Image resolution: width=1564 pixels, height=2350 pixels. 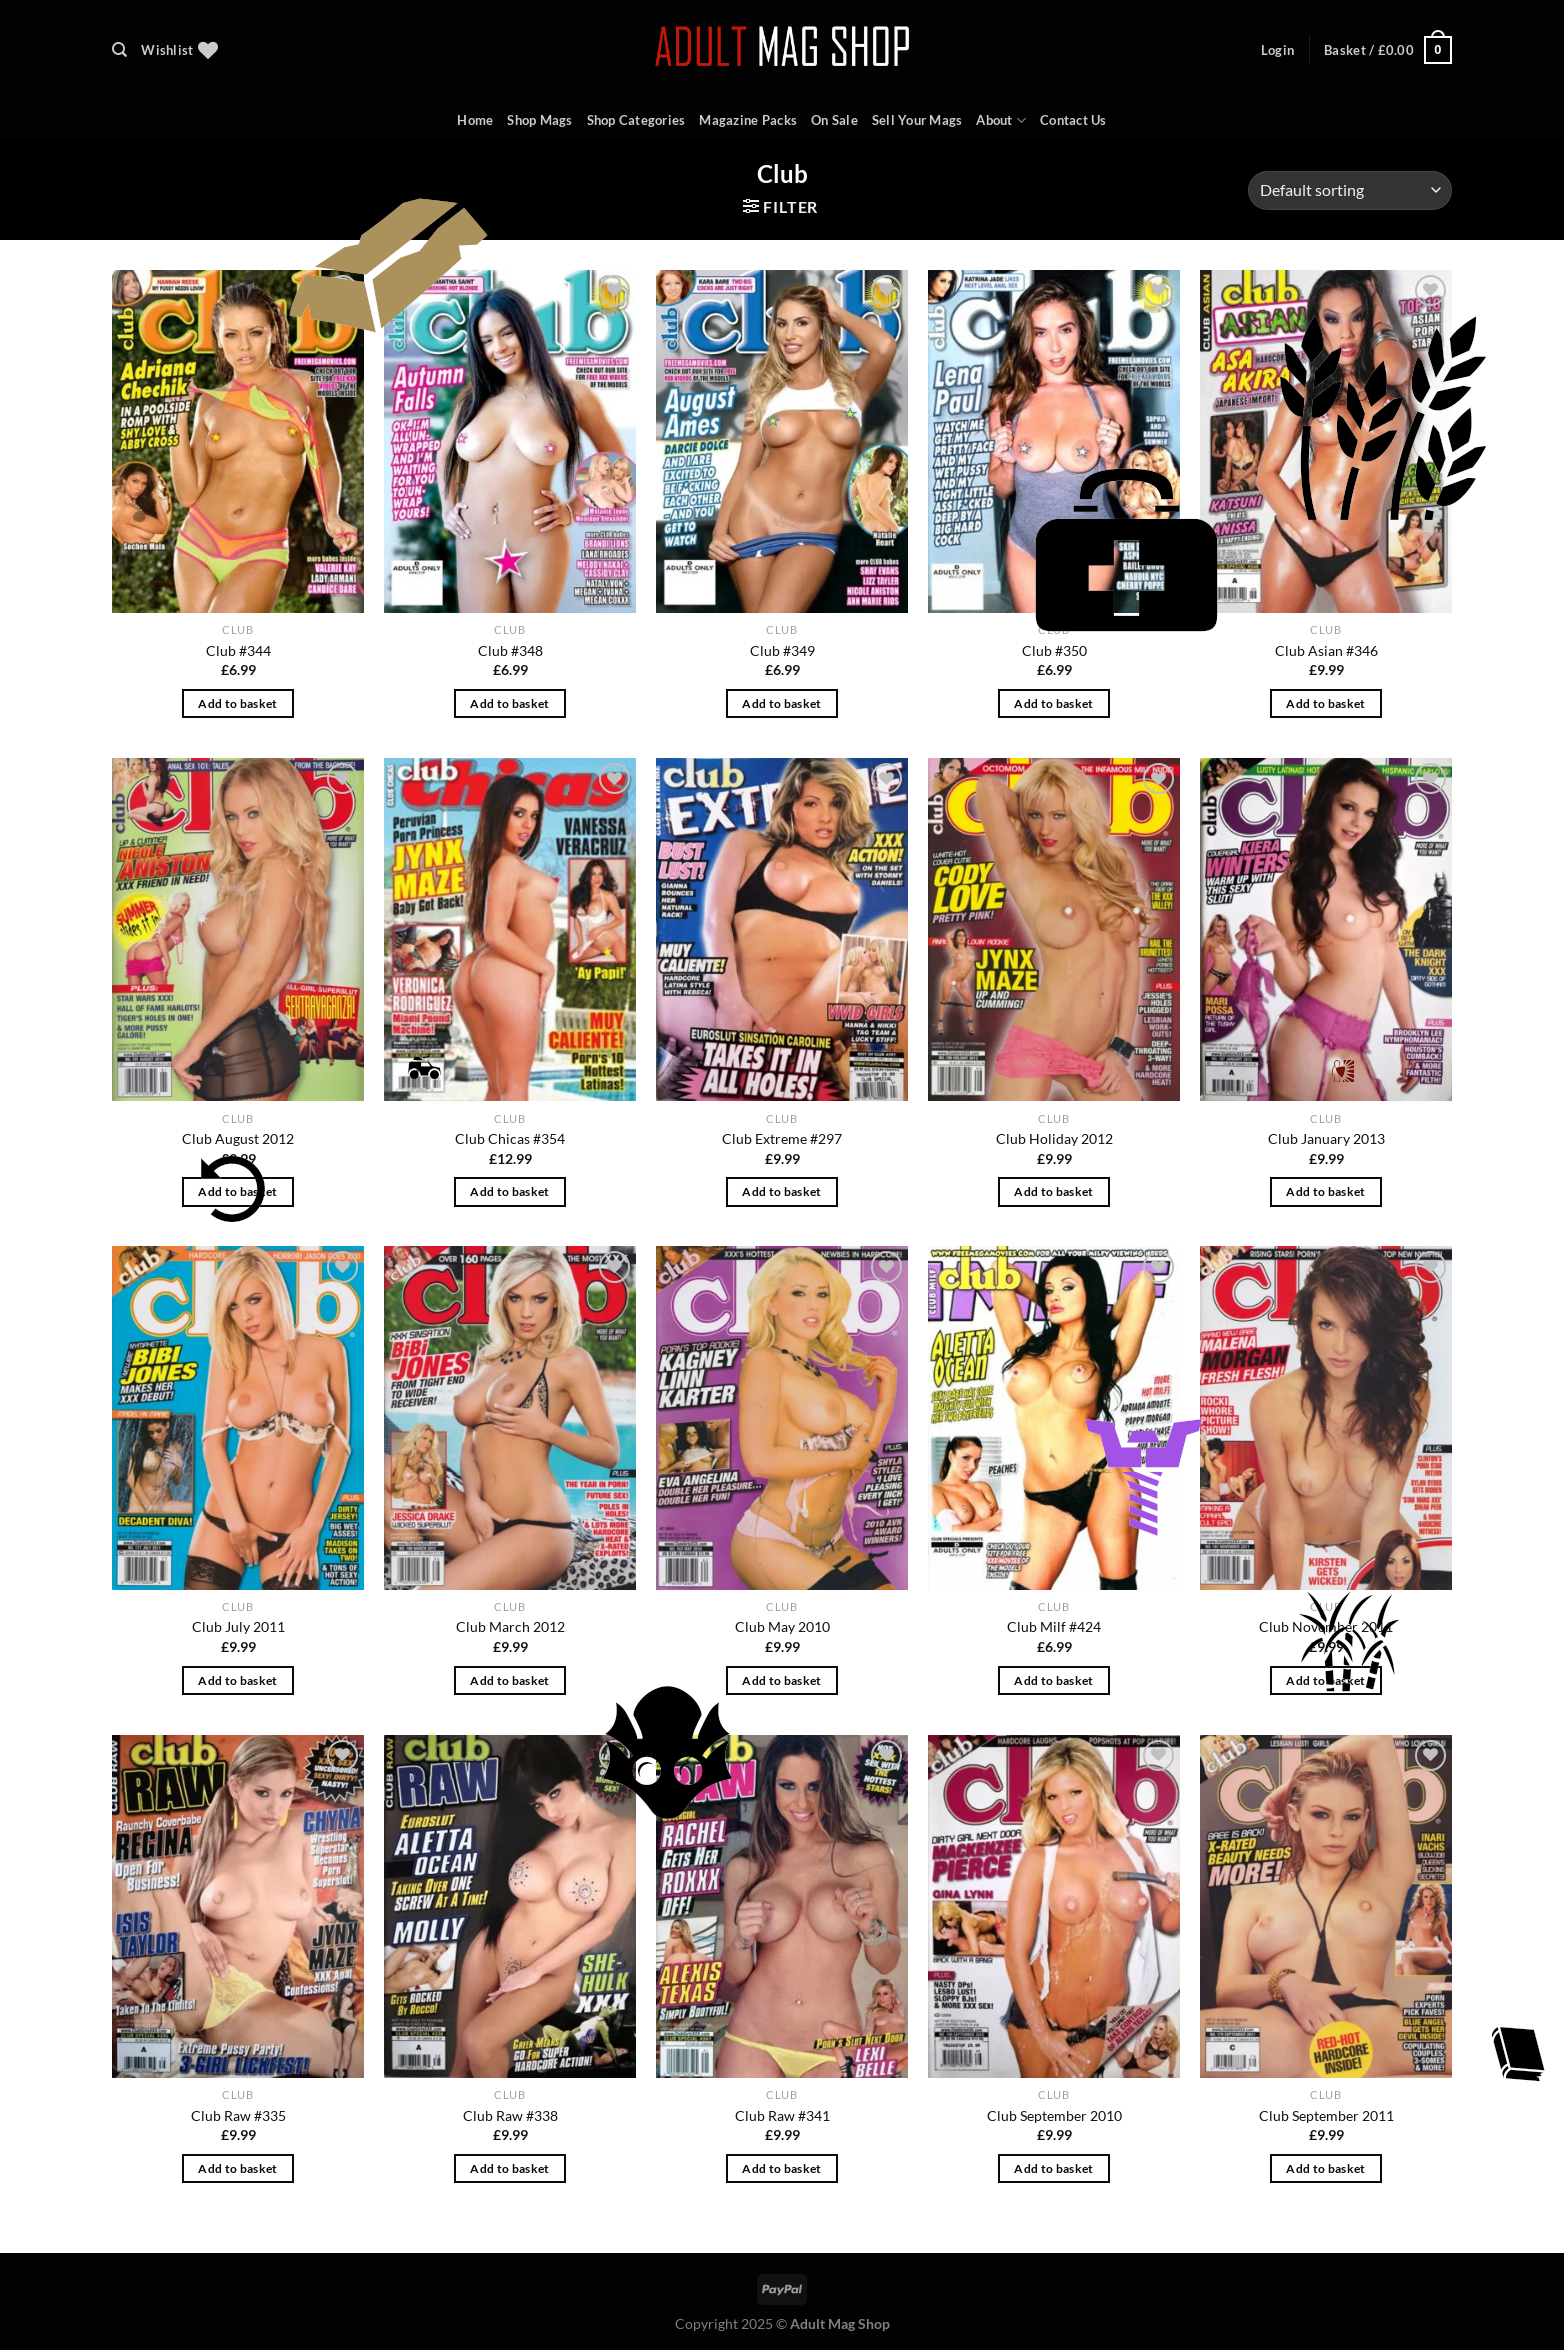 I want to click on select triton or sea creature character, so click(x=667, y=1752).